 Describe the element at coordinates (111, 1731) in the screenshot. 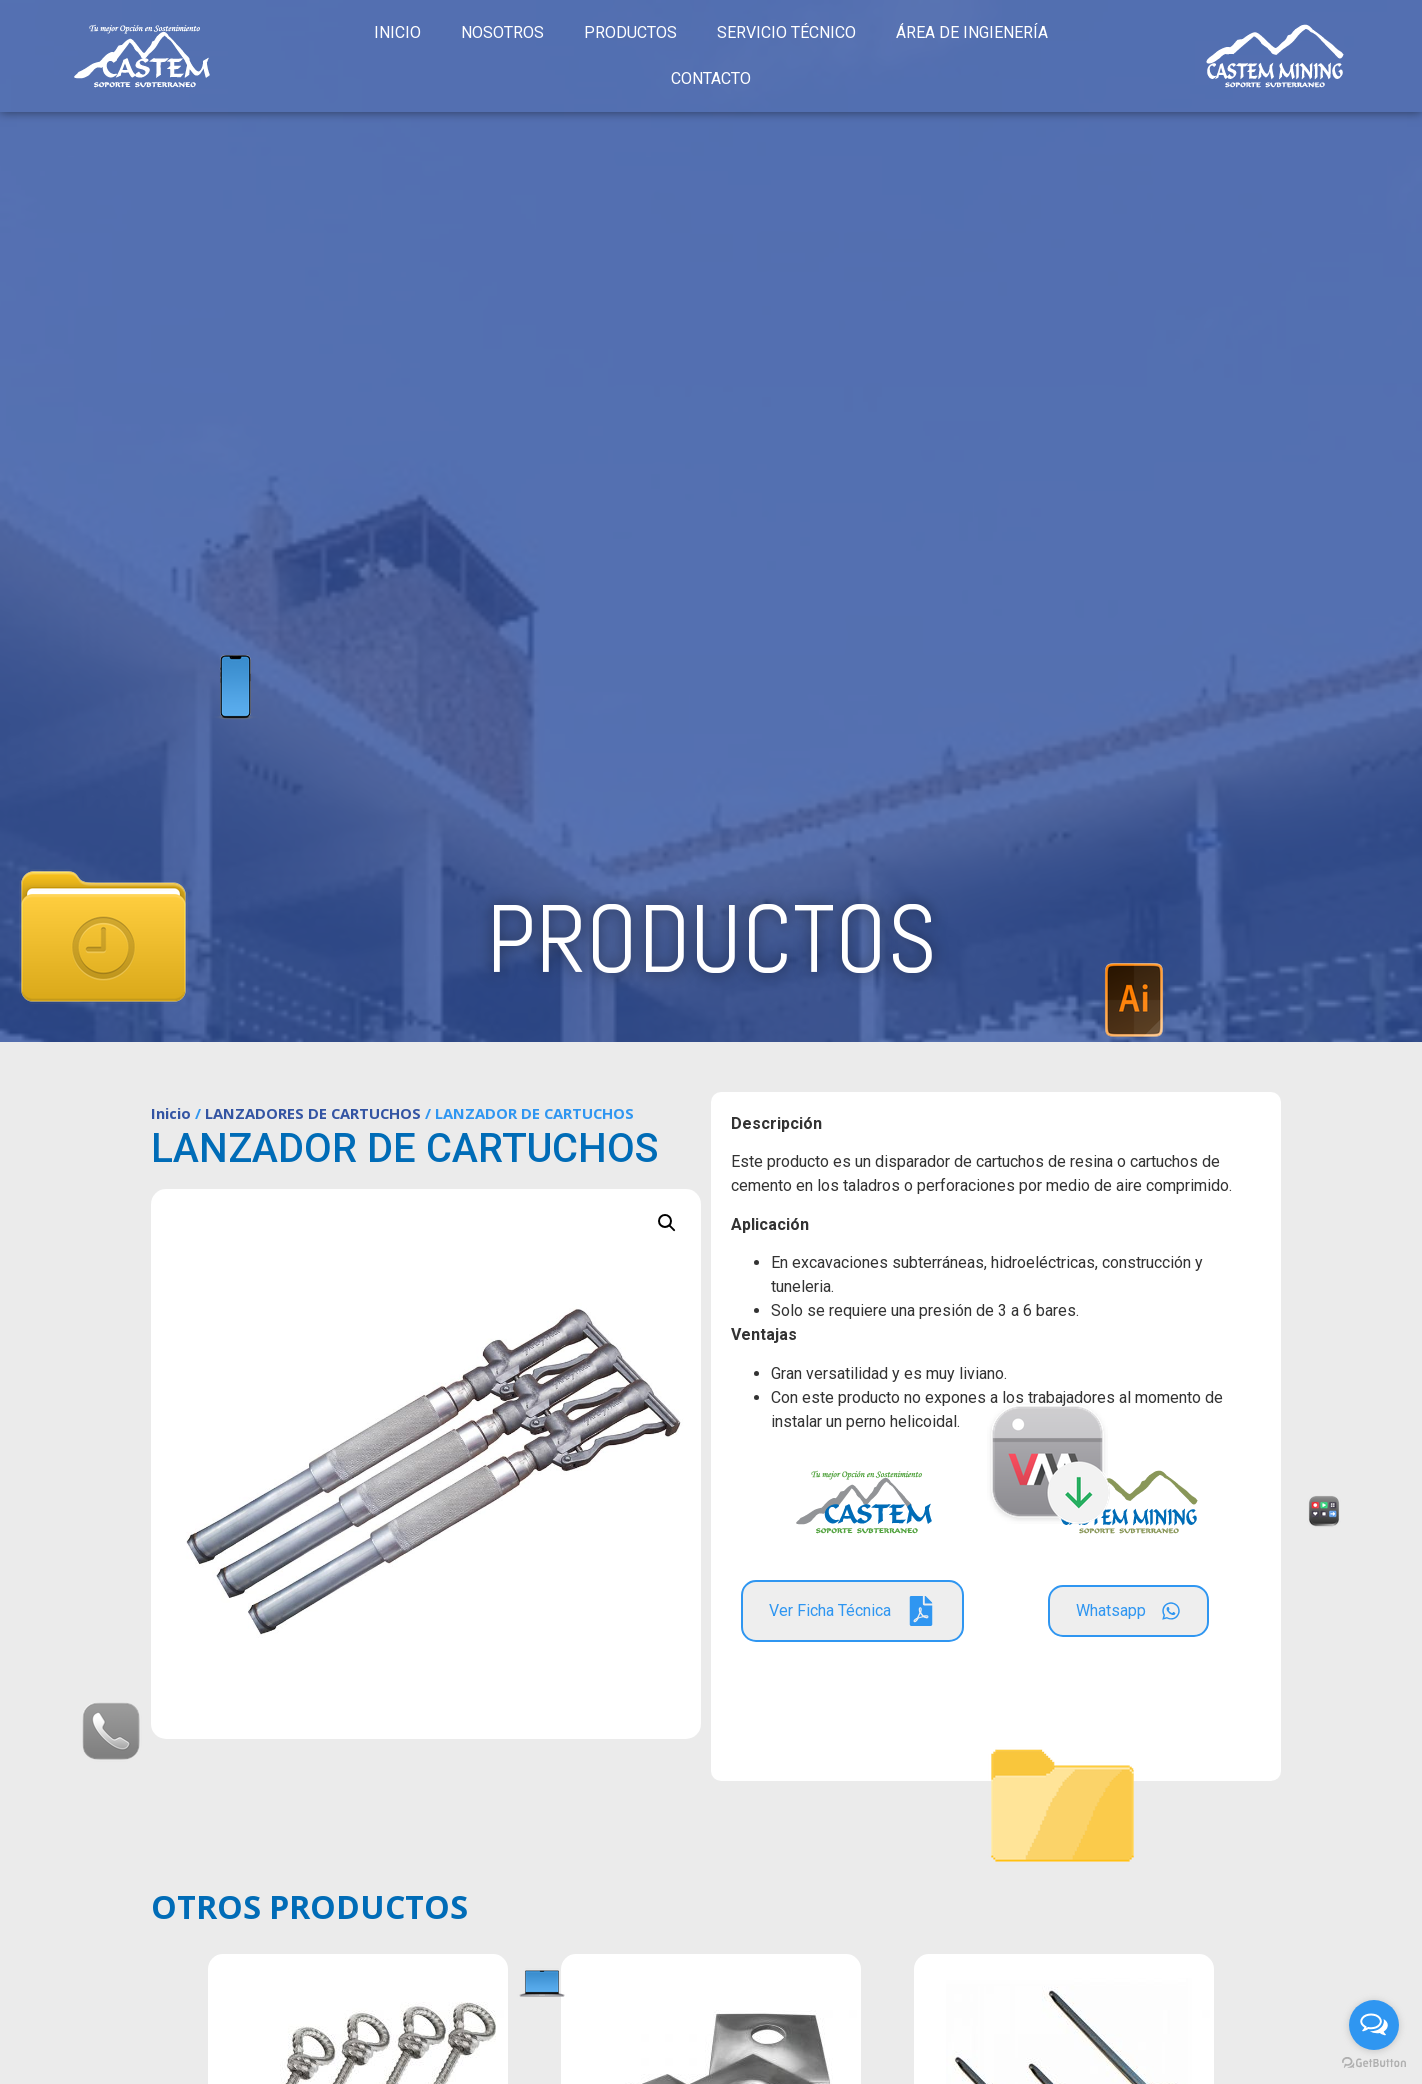

I see `open the phone app to make a call` at that location.